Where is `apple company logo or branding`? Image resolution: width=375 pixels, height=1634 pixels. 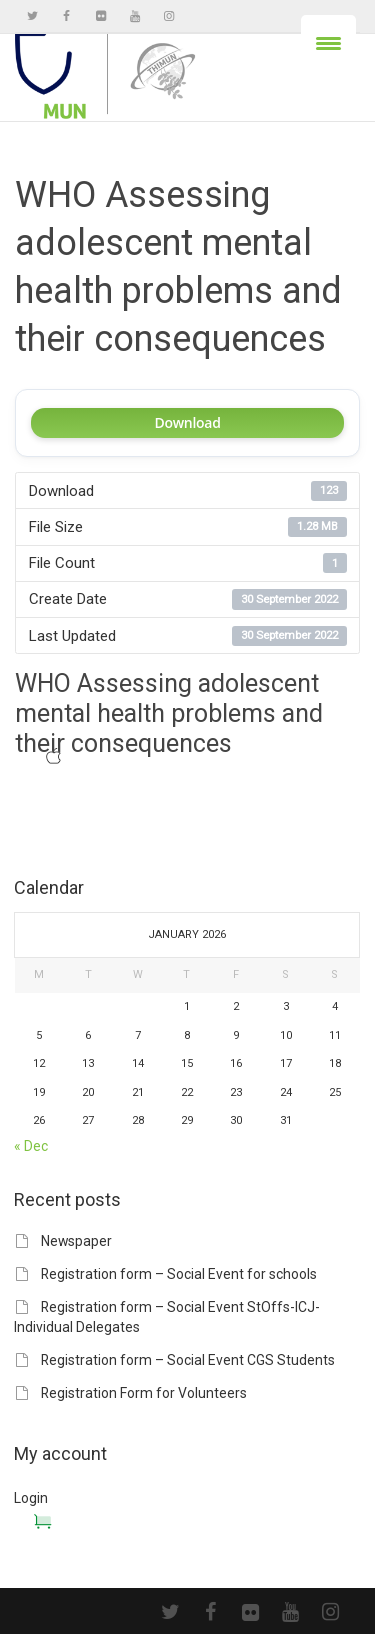
apple company logo or branding is located at coordinates (54, 757).